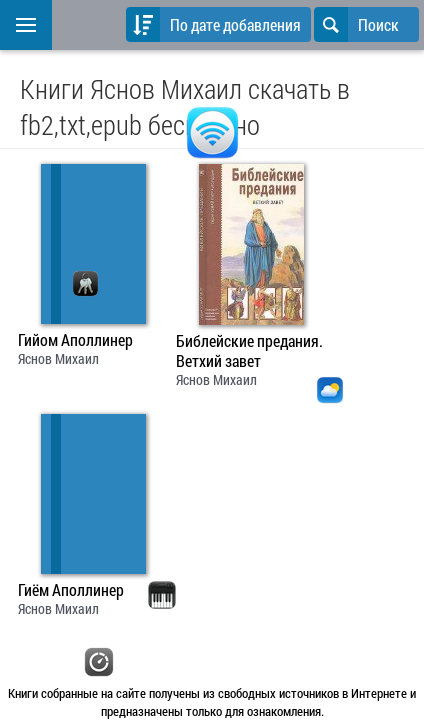 This screenshot has width=424, height=720. Describe the element at coordinates (330, 390) in the screenshot. I see `open the weather app` at that location.